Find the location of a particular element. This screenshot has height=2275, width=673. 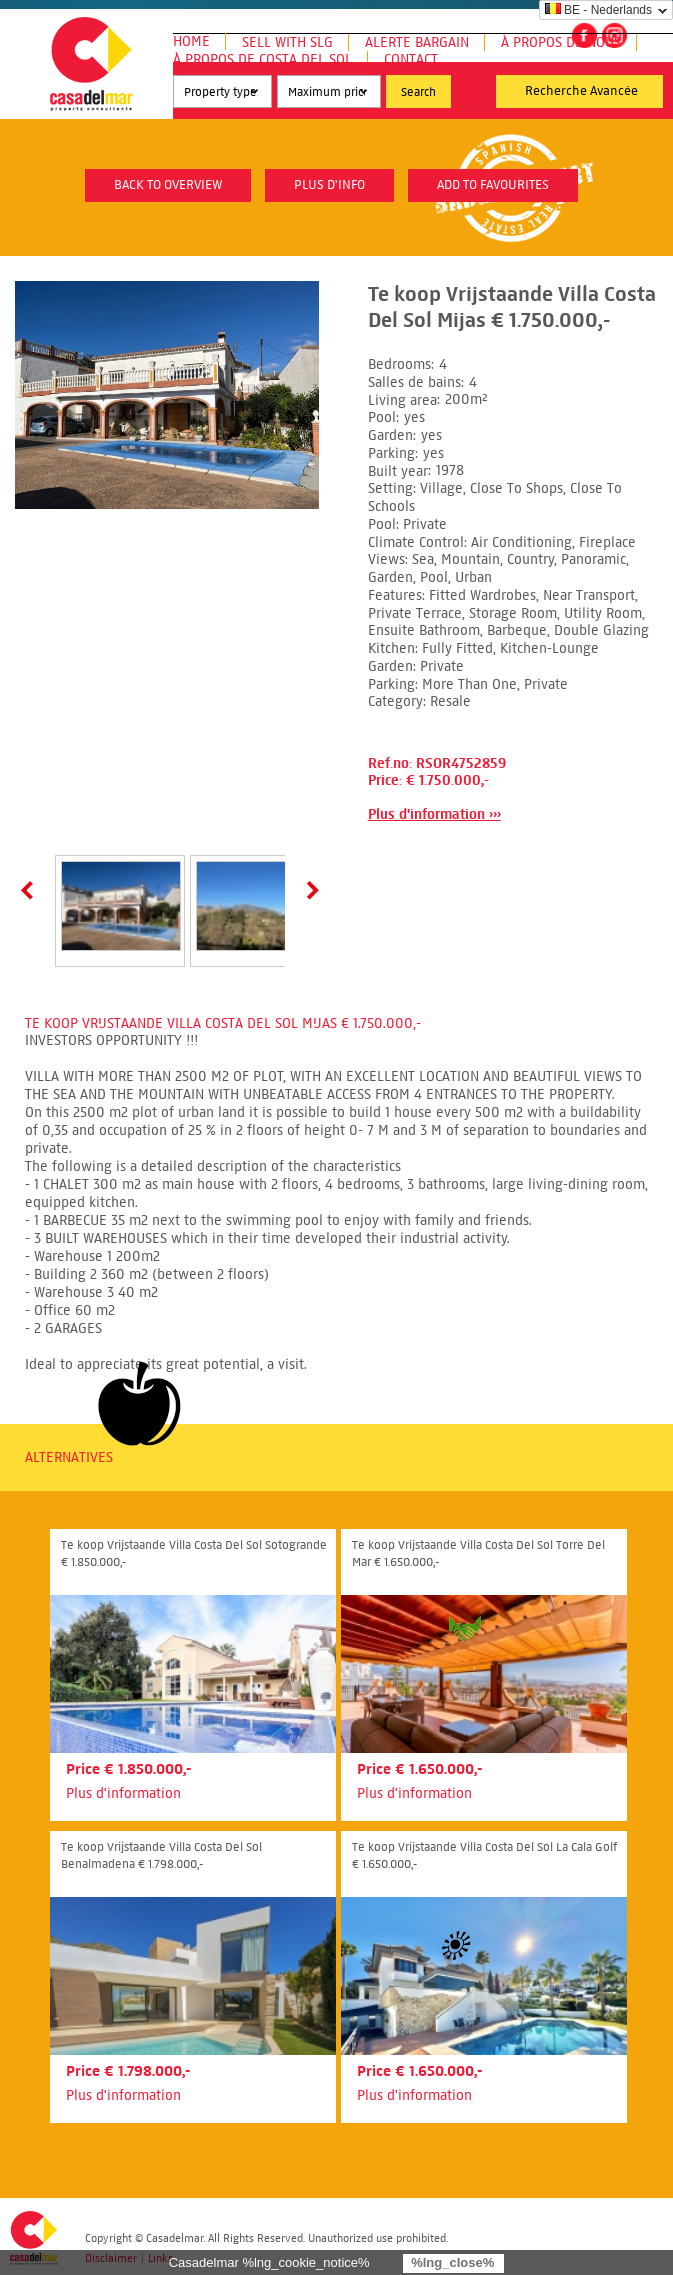

confirm a deal or agreement is located at coordinates (465, 1629).